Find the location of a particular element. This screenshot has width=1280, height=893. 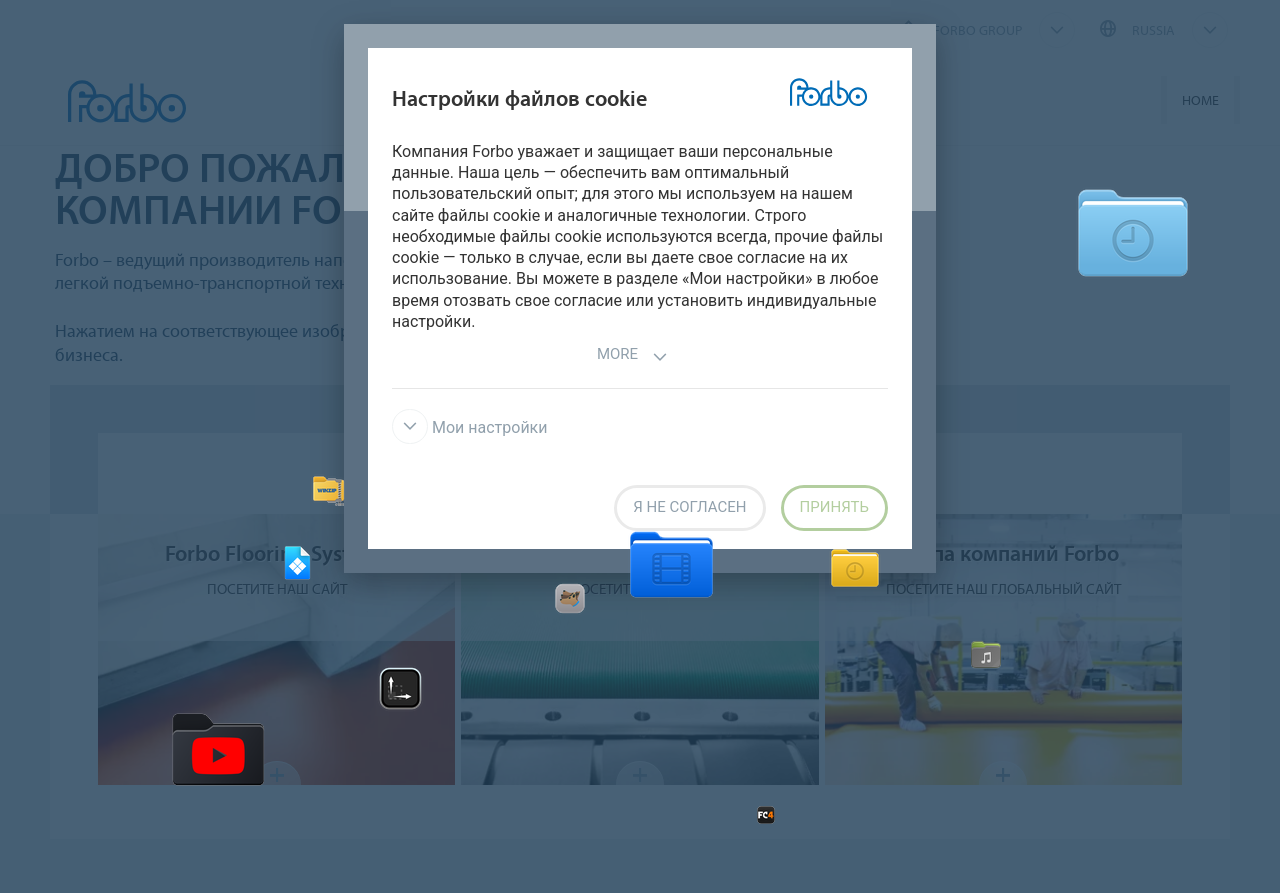

windows control panel file running through wine compatibility layer is located at coordinates (297, 563).